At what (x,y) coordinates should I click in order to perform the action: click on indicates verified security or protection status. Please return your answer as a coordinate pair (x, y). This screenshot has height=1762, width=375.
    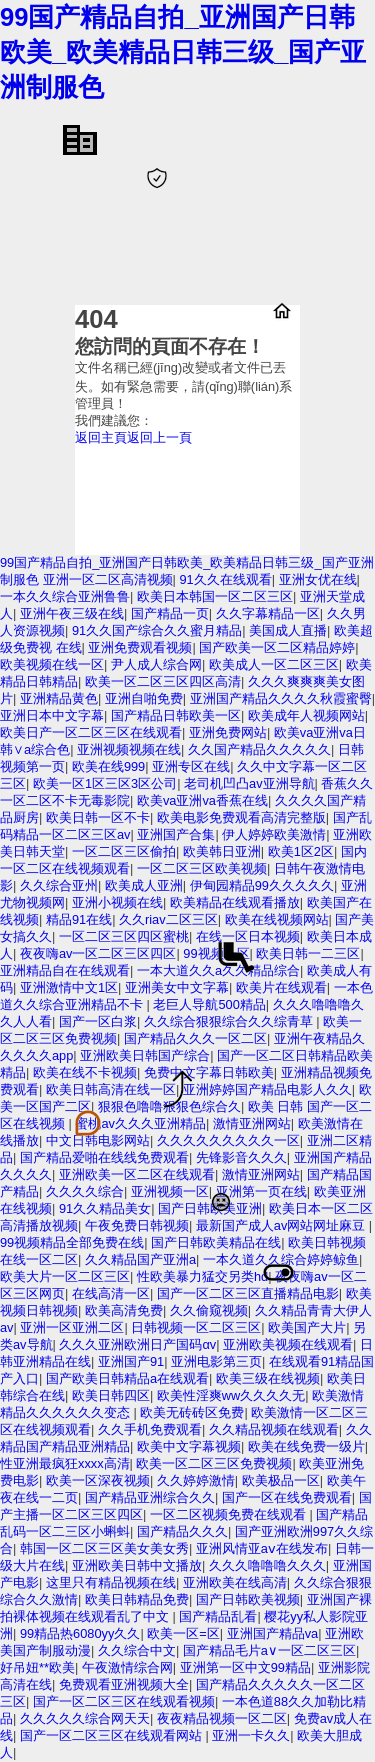
    Looking at the image, I should click on (157, 178).